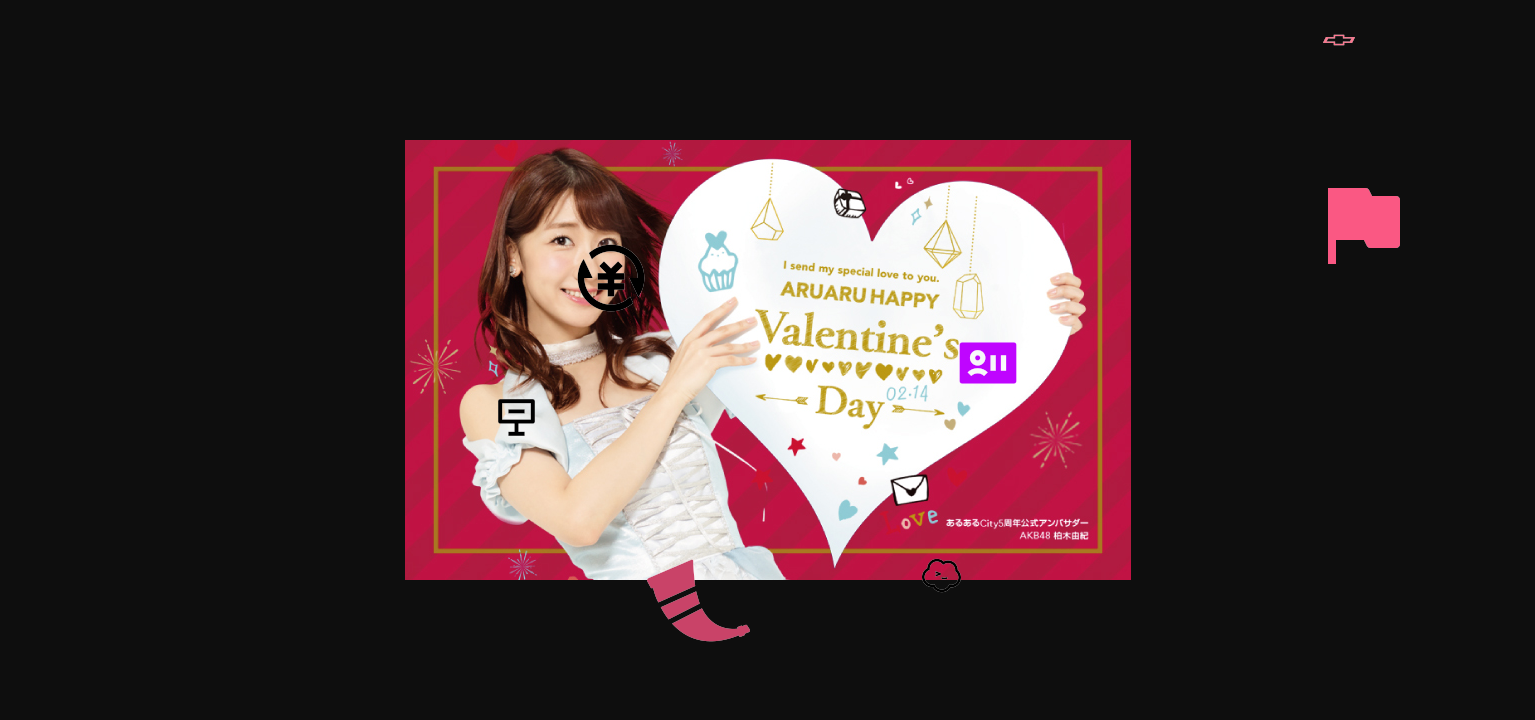 This screenshot has width=1535, height=720. Describe the element at coordinates (611, 278) in the screenshot. I see `convert currency to Chinese yuan` at that location.